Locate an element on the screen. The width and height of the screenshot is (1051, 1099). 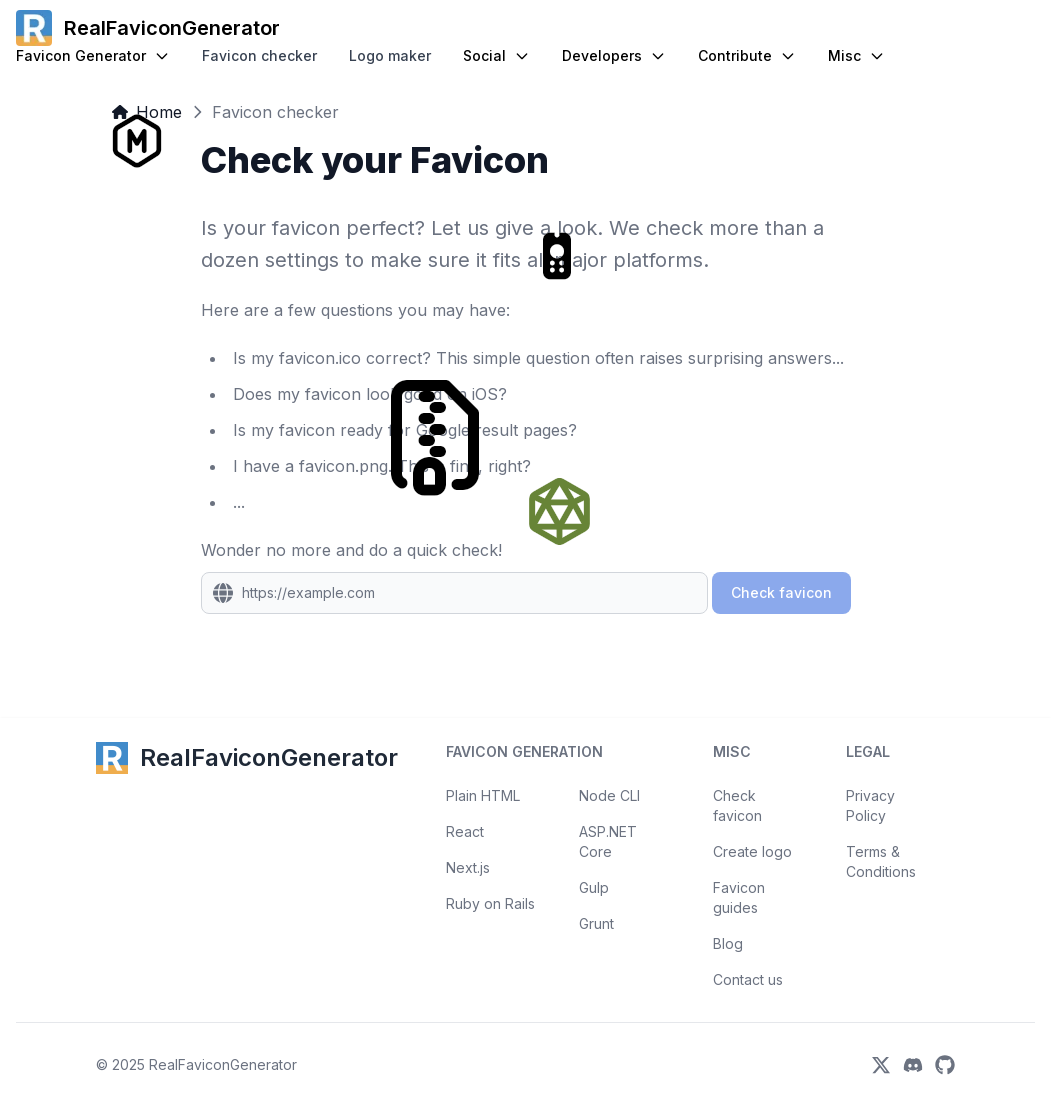
control a connected device remotely is located at coordinates (557, 256).